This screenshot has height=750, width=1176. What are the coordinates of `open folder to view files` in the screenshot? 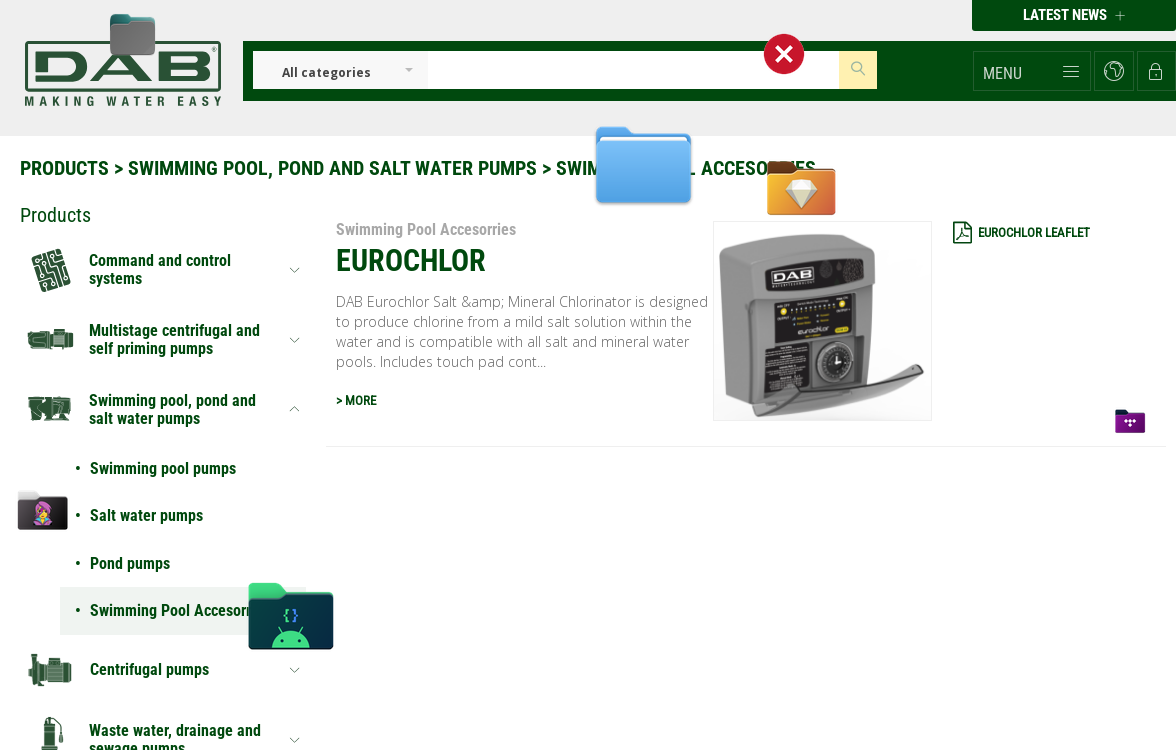 It's located at (643, 164).